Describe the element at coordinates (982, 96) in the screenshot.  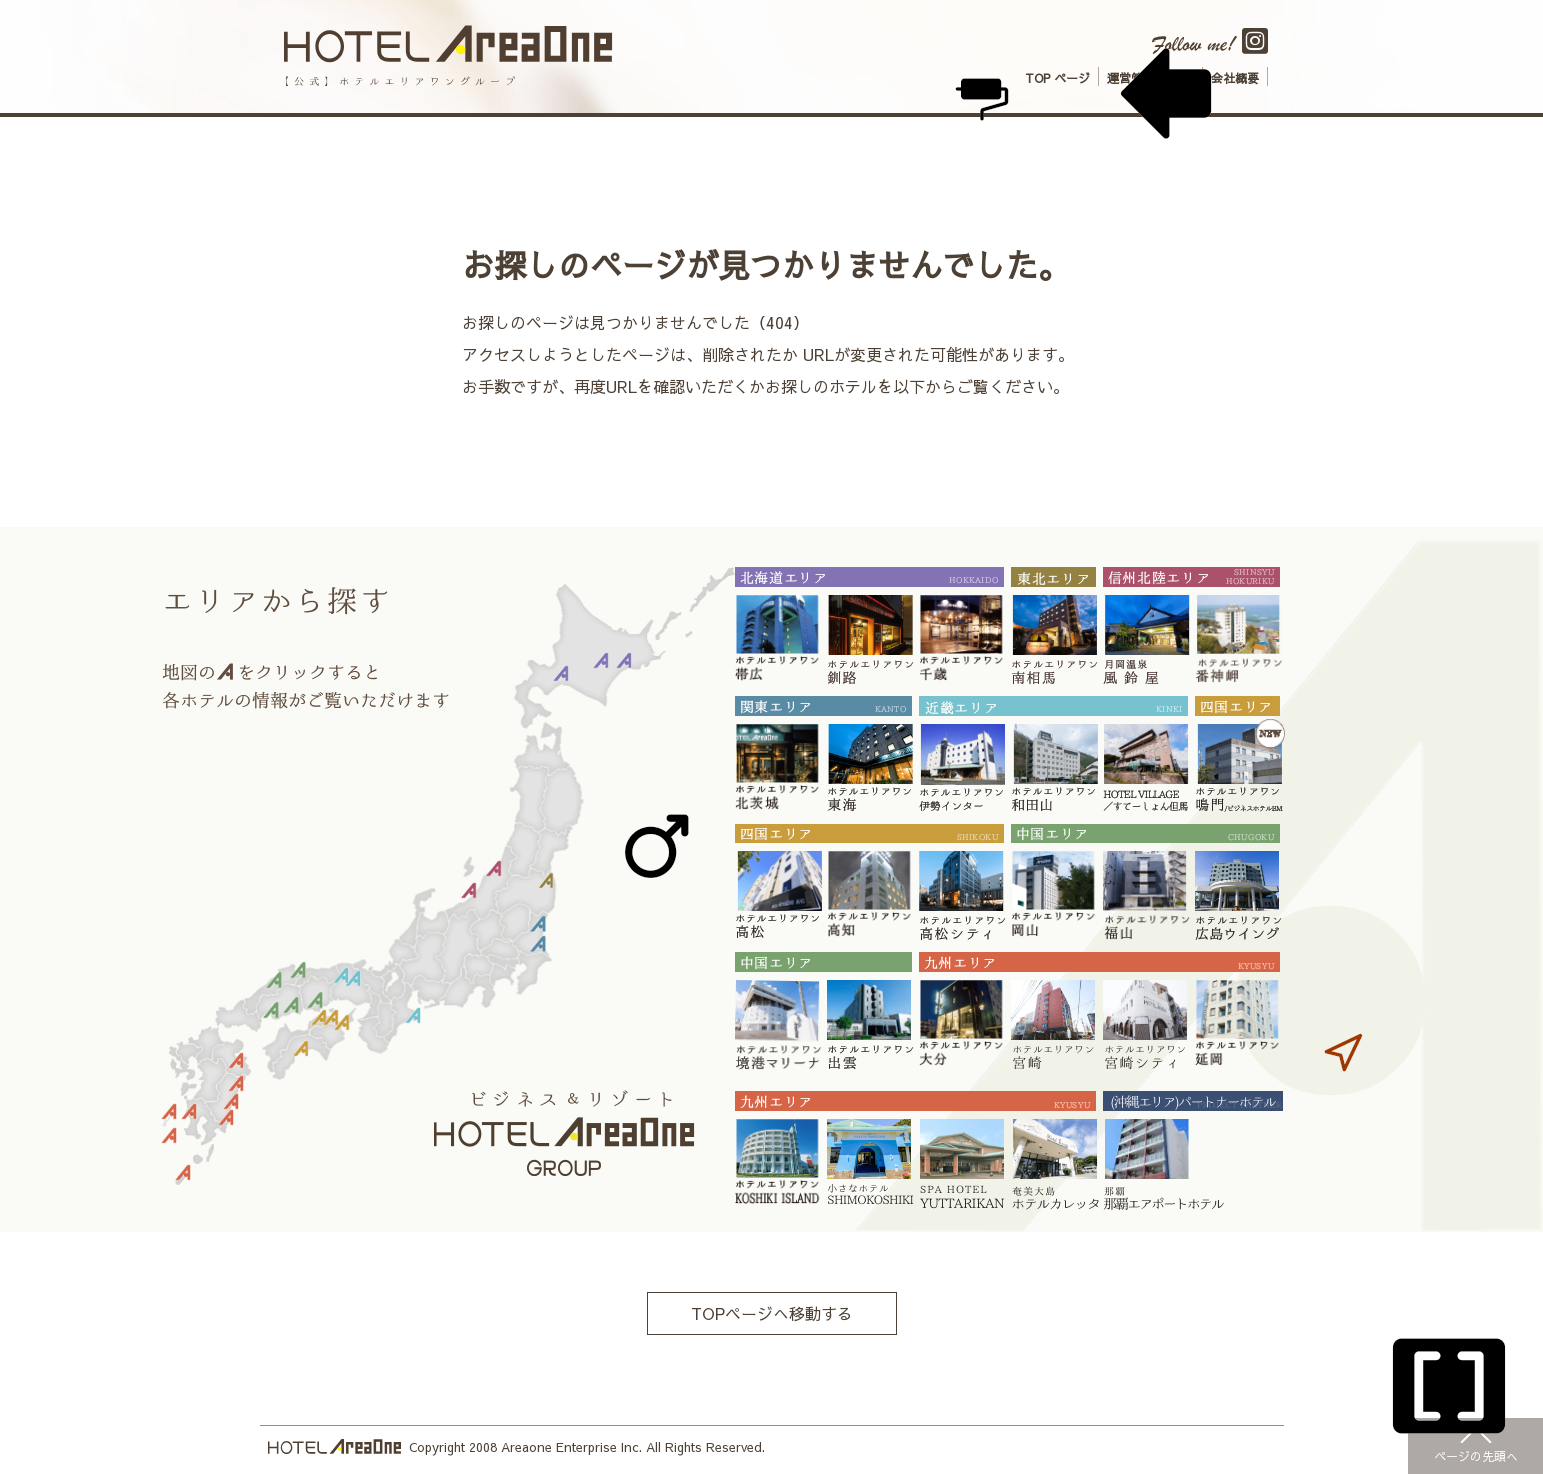
I see `customize theme or appearance settings` at that location.